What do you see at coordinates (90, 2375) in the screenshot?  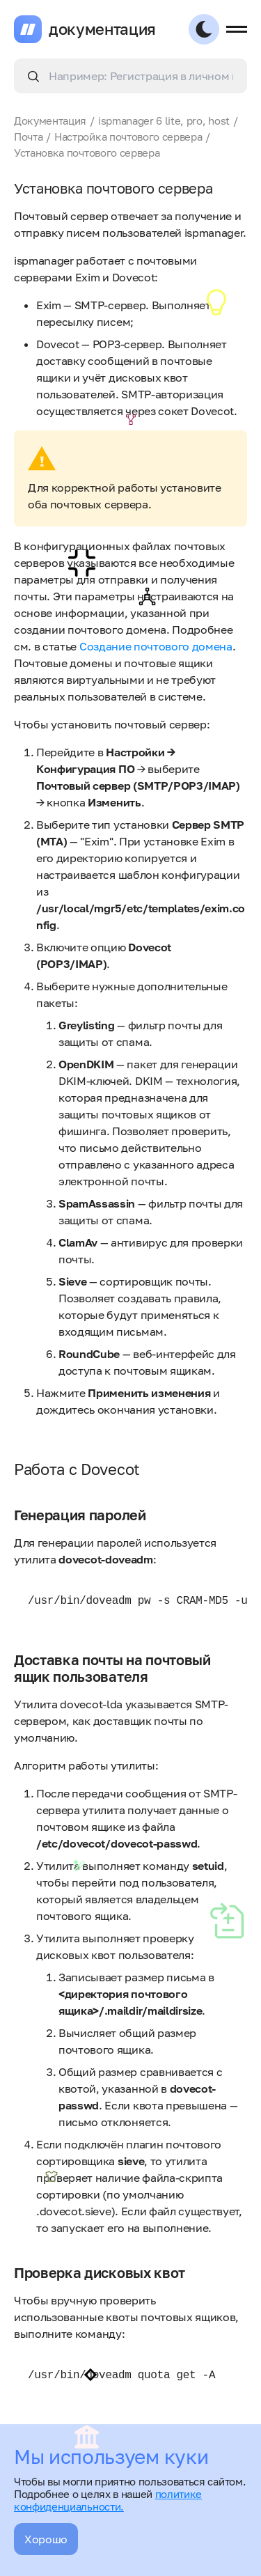 I see `unverified log breakpoint in debug mode` at bounding box center [90, 2375].